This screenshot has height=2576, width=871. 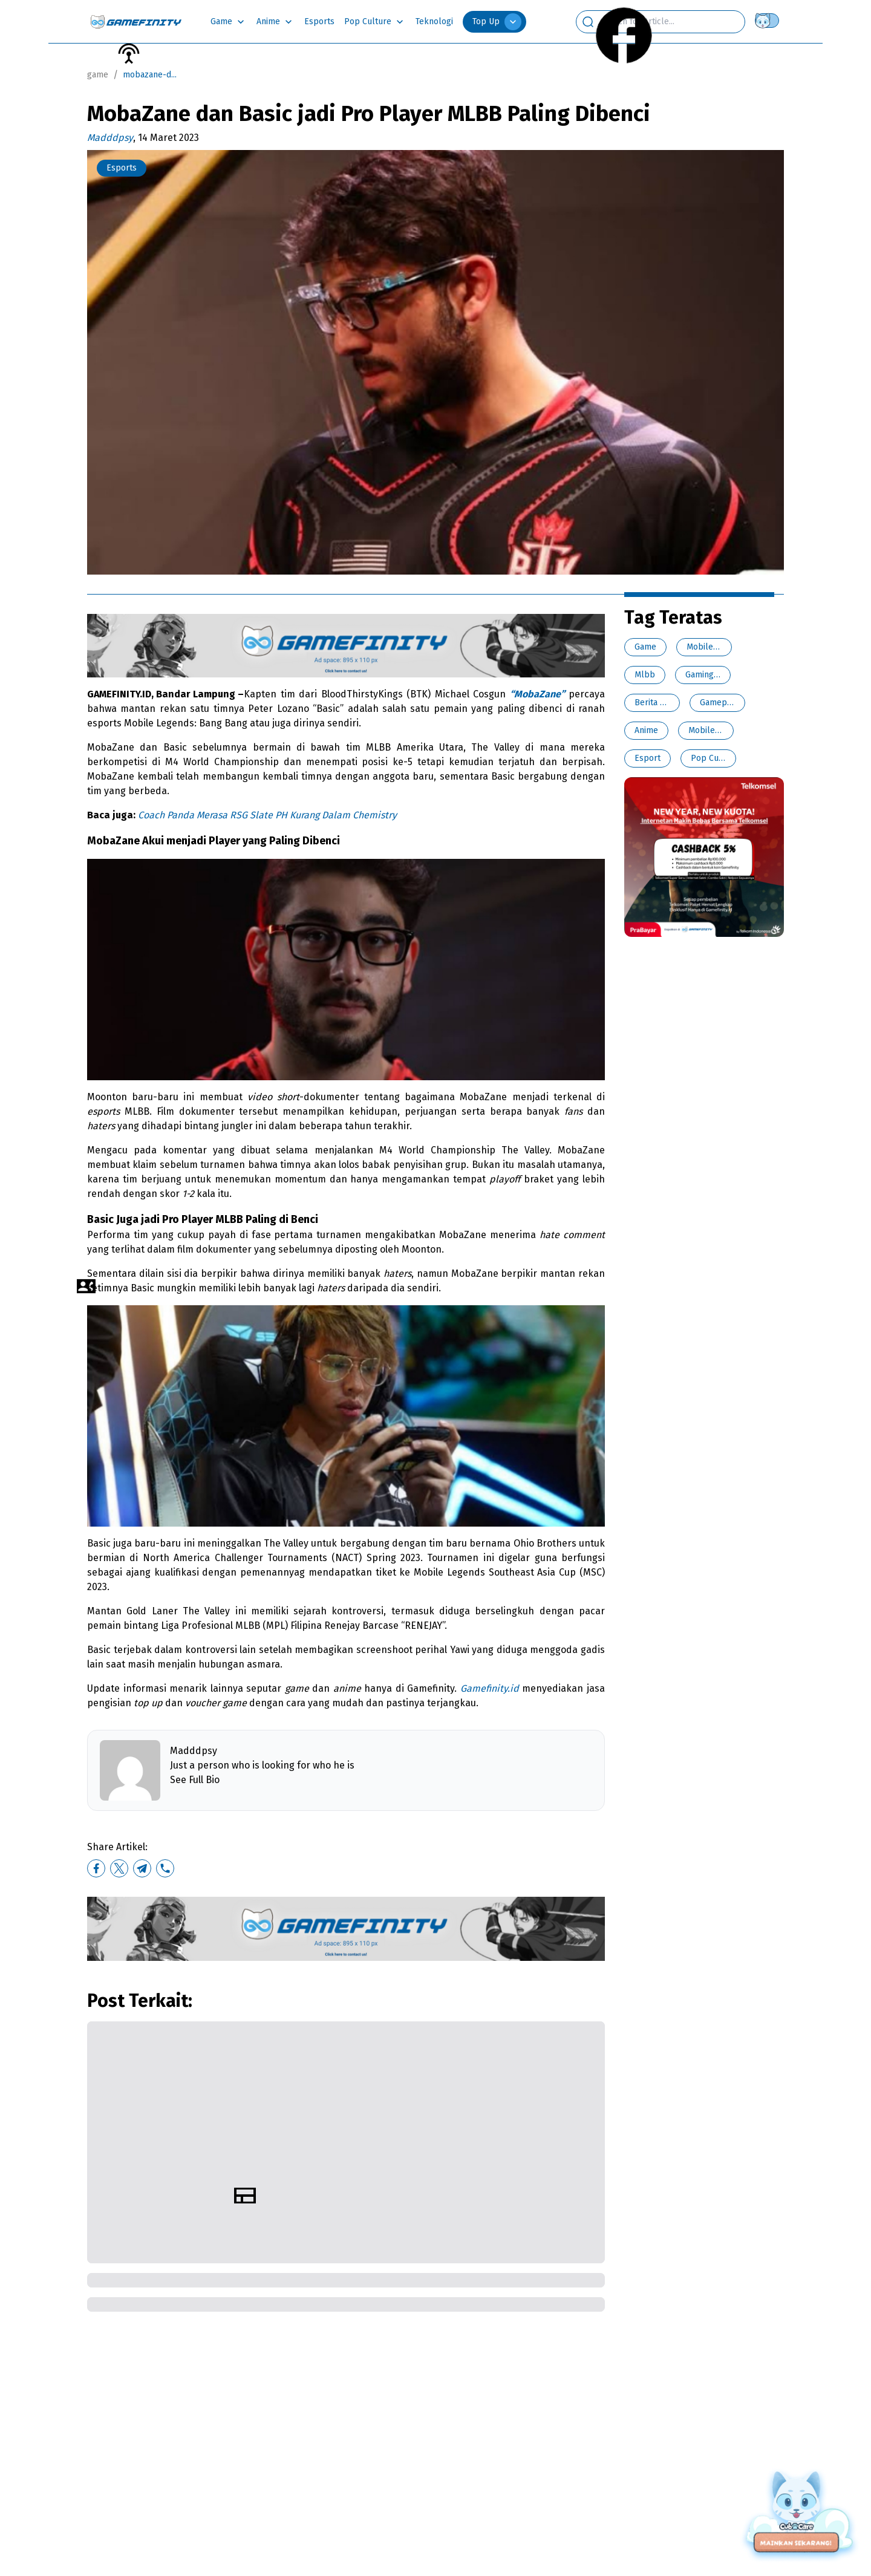 I want to click on call a contact from your address book, so click(x=86, y=1286).